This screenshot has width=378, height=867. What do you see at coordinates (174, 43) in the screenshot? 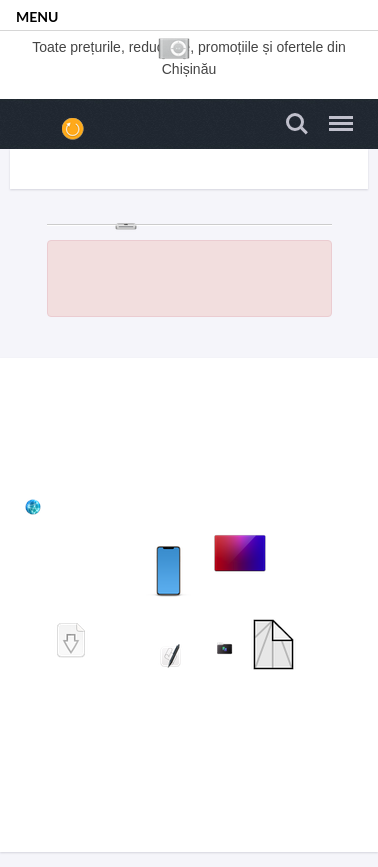
I see `iPod shuffle device connected` at bounding box center [174, 43].